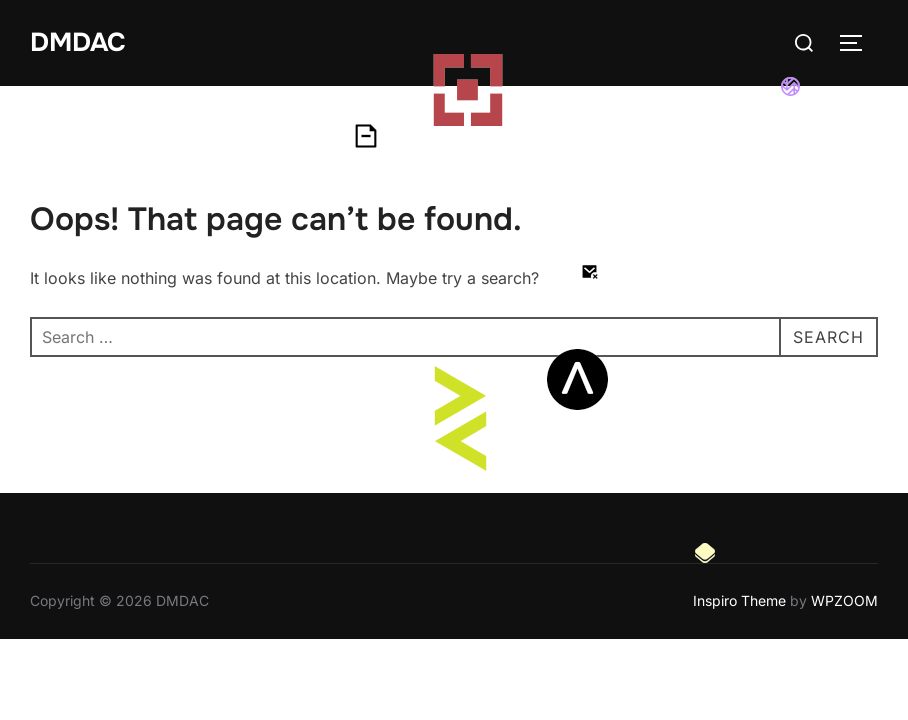 The width and height of the screenshot is (908, 720). I want to click on open HDFC Bank app, so click(468, 90).